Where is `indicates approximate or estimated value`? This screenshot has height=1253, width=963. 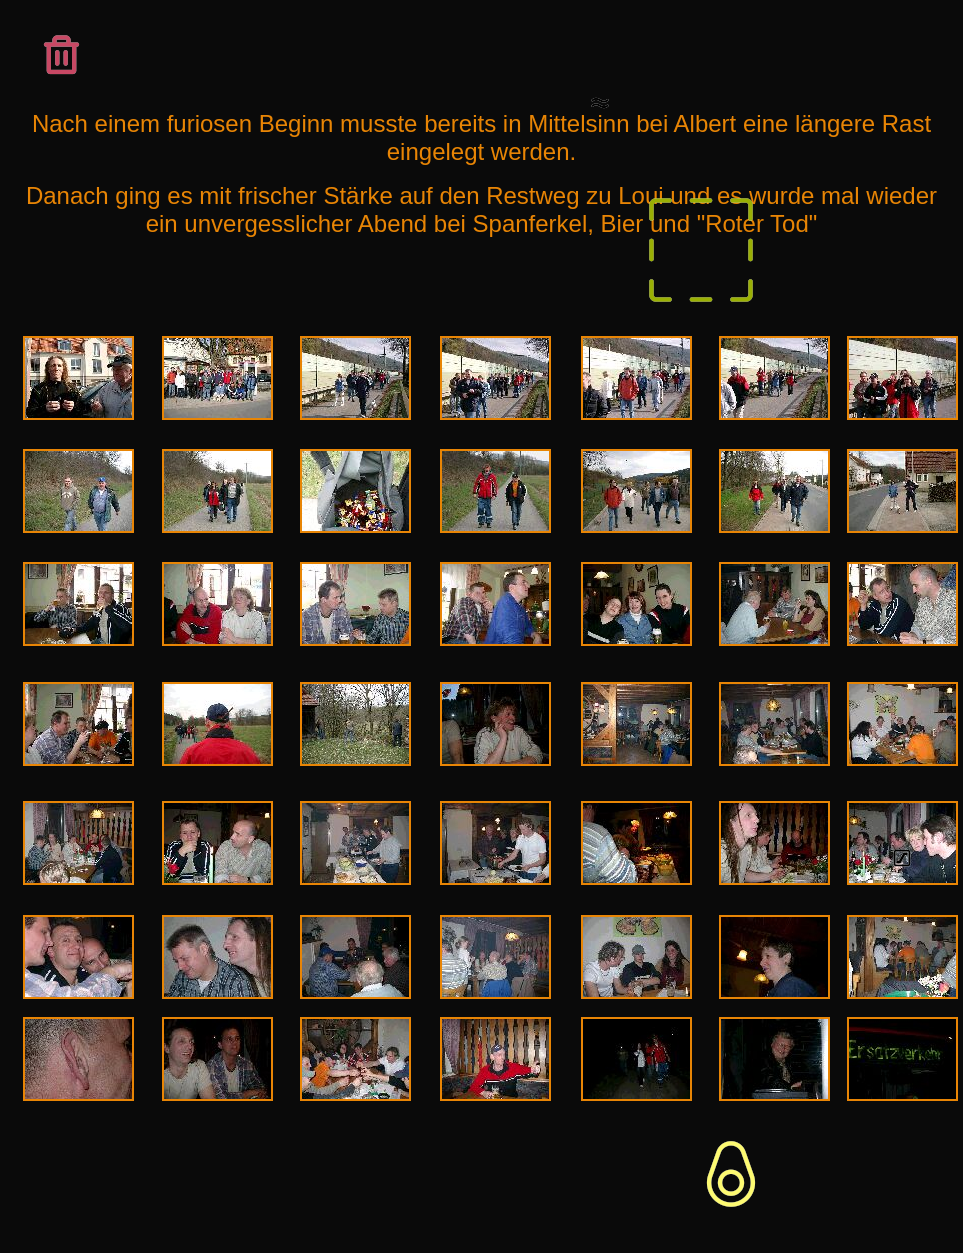 indicates approximate or estimated value is located at coordinates (600, 103).